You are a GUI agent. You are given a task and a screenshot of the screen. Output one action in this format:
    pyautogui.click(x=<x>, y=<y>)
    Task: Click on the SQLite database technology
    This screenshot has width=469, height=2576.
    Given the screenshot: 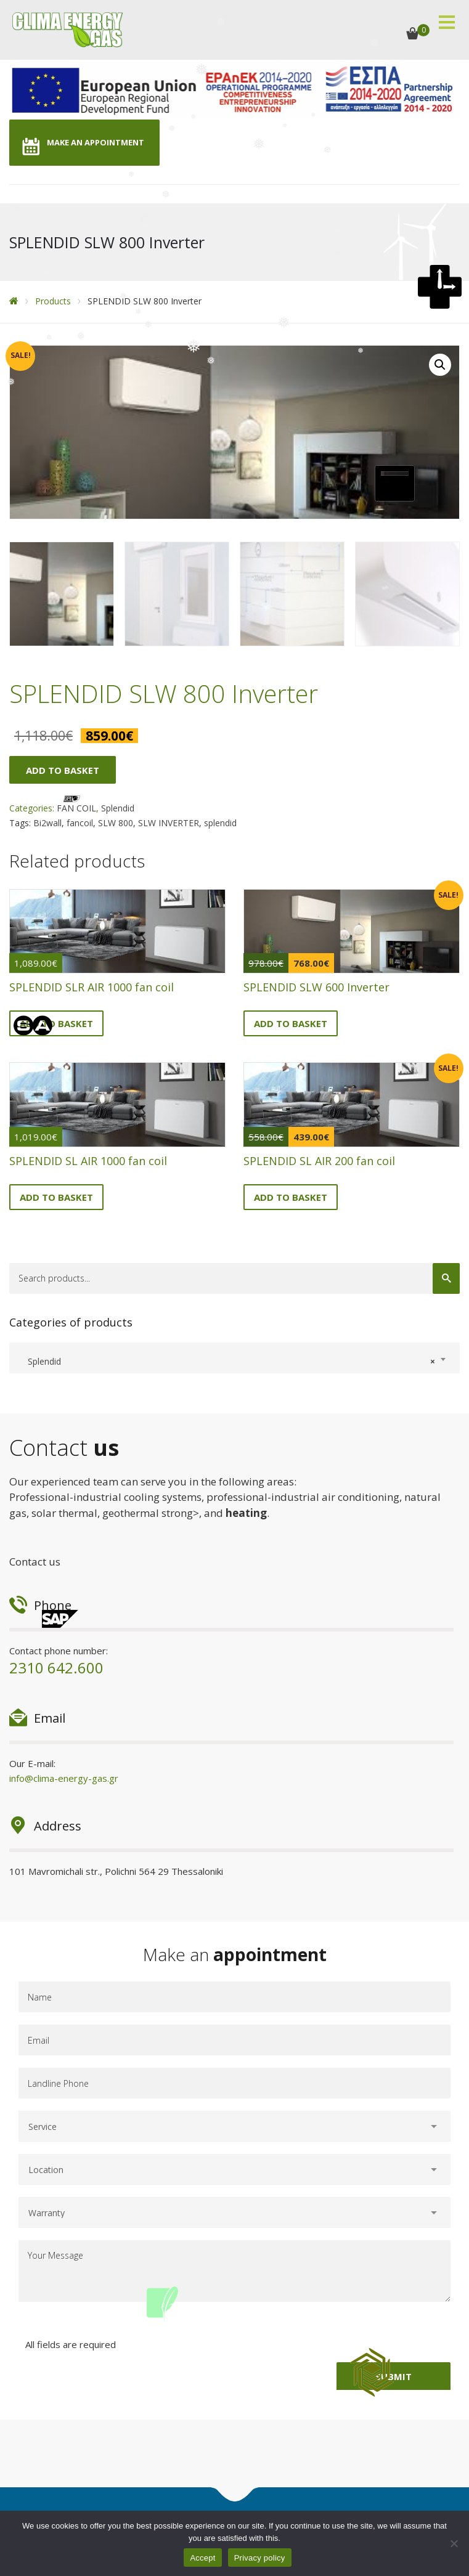 What is the action you would take?
    pyautogui.click(x=162, y=2304)
    